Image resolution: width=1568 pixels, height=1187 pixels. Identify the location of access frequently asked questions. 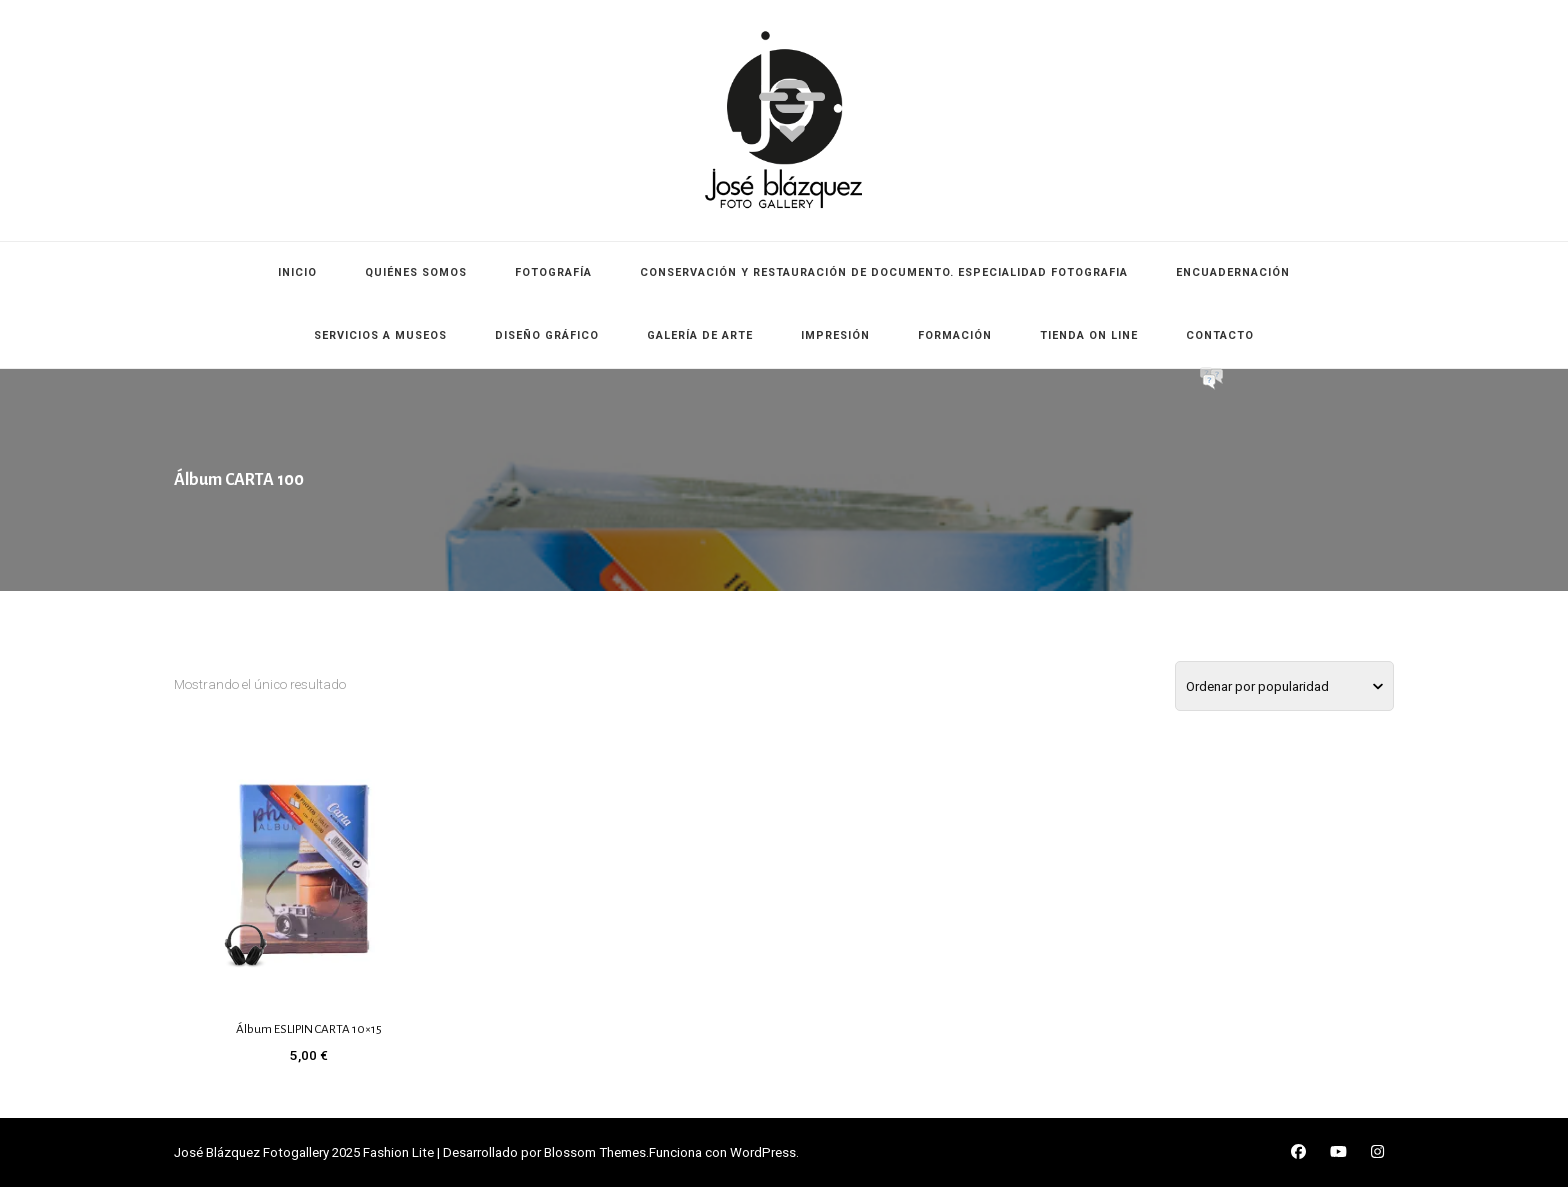
(1211, 378).